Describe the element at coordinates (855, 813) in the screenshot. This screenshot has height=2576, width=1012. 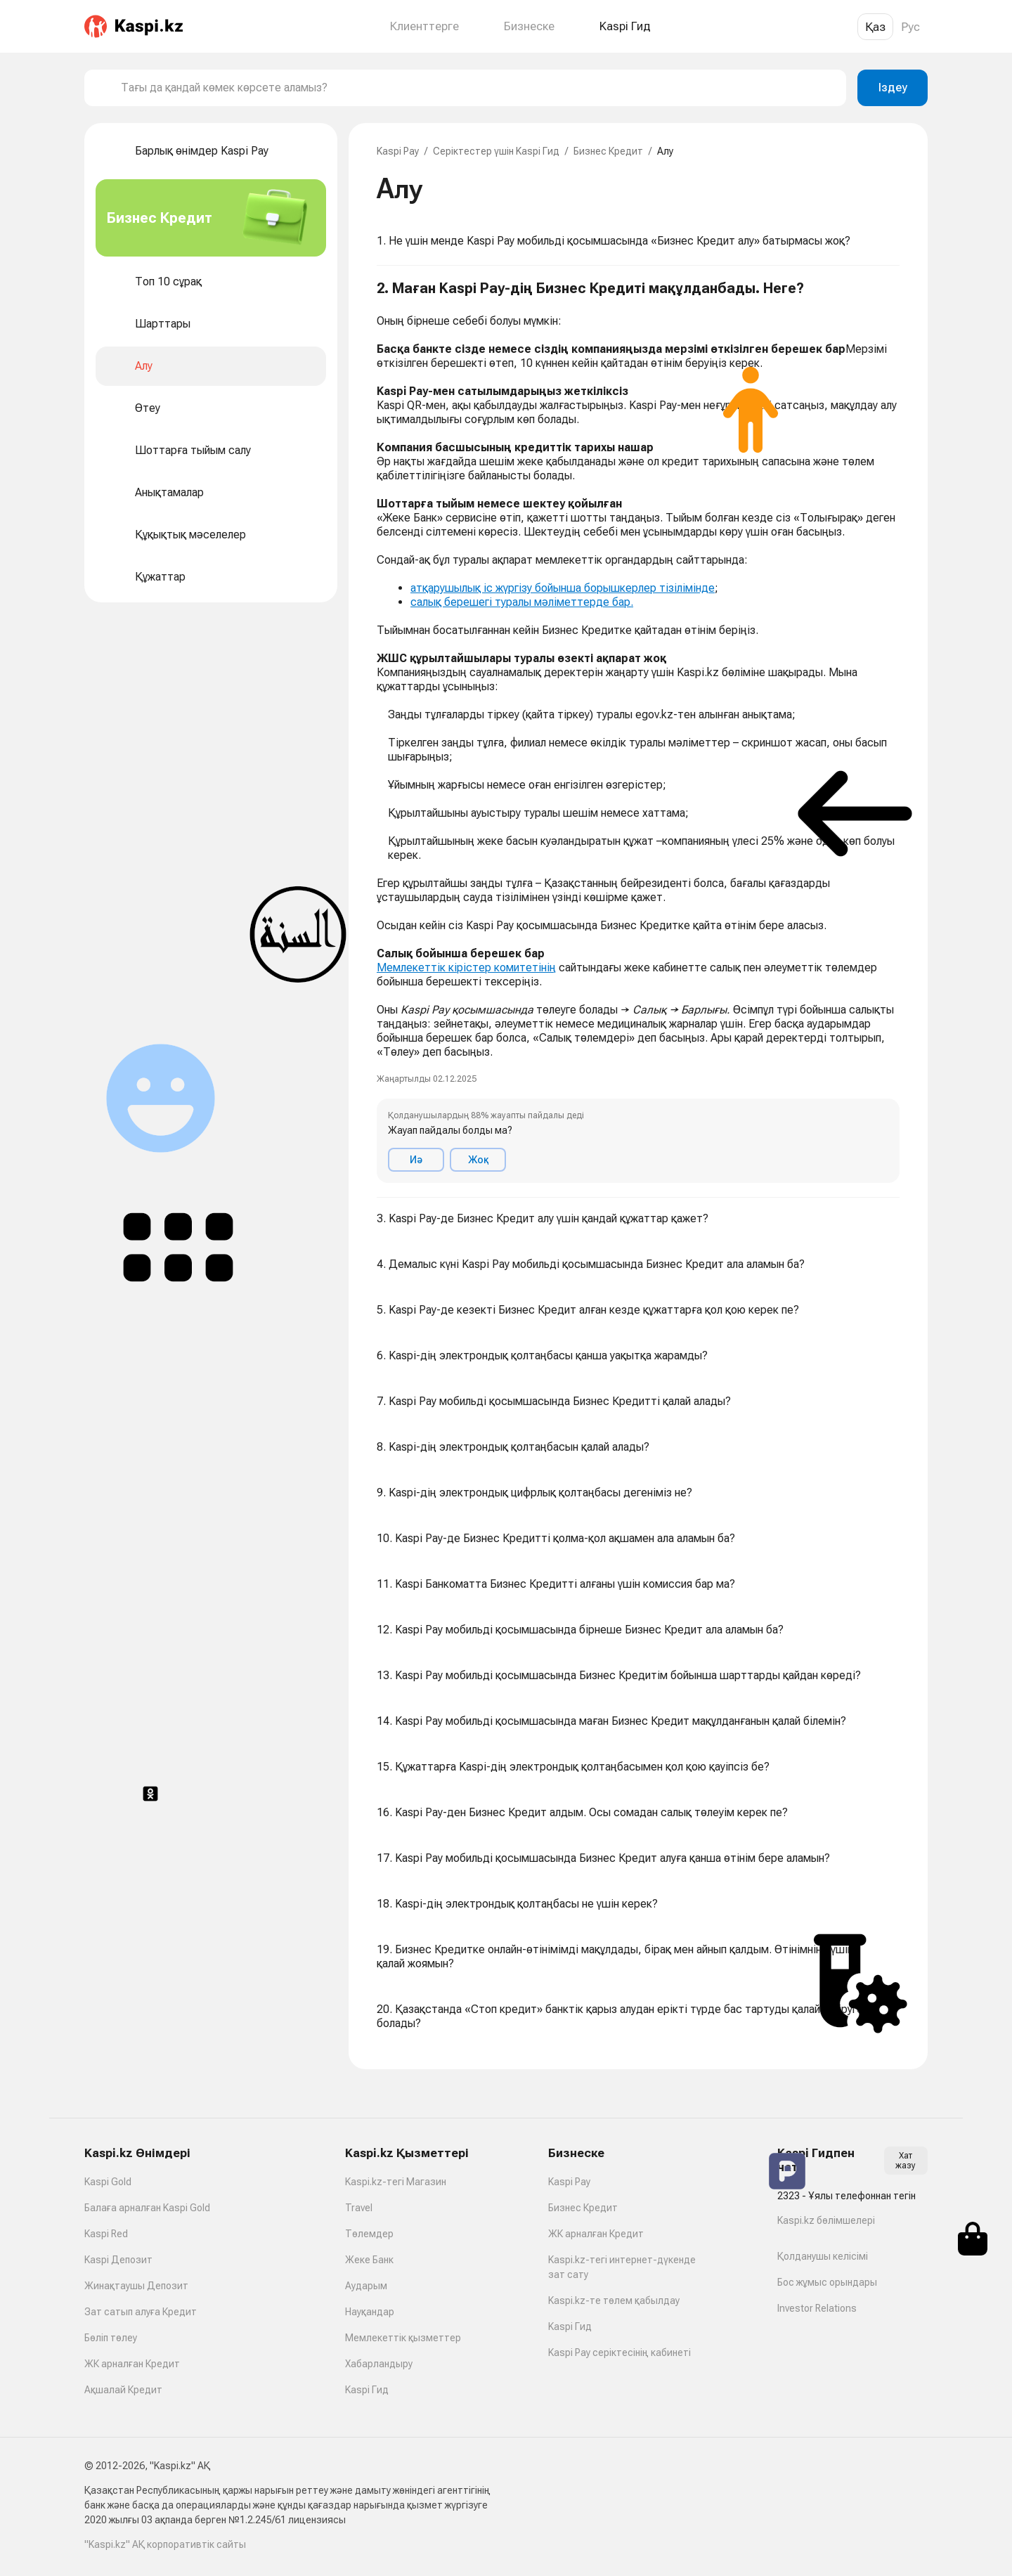
I see `go back to the previous screen` at that location.